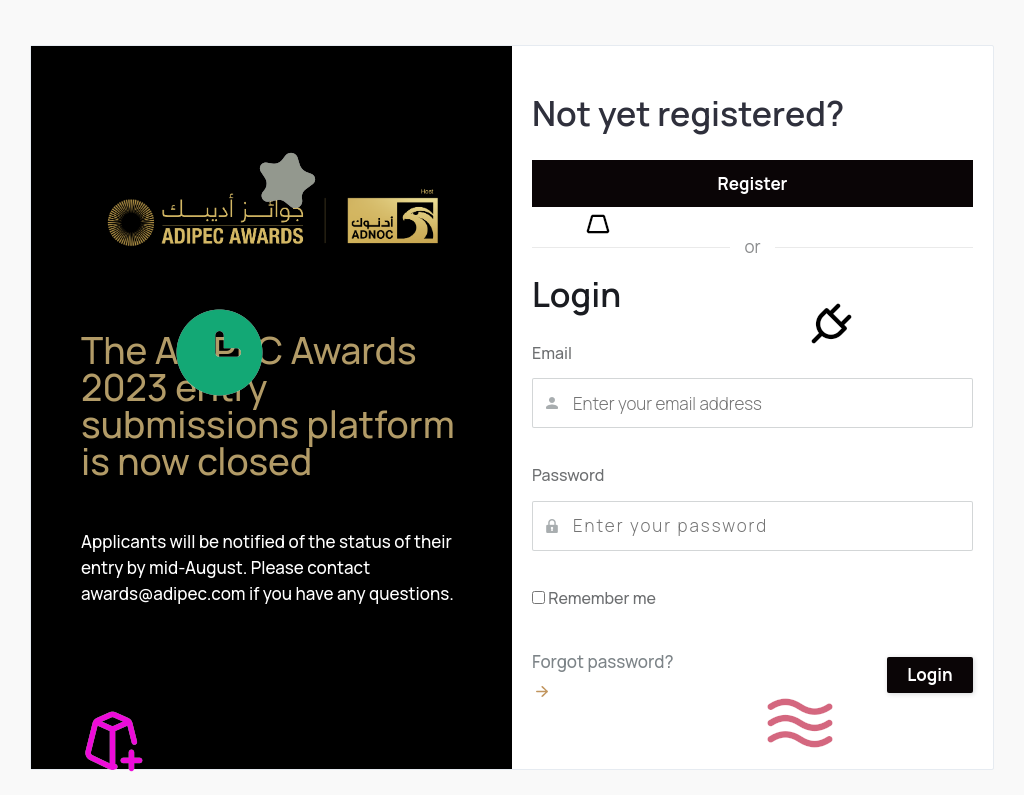 The image size is (1024, 795). What do you see at coordinates (800, 723) in the screenshot?
I see `indicates water or liquid-related content` at bounding box center [800, 723].